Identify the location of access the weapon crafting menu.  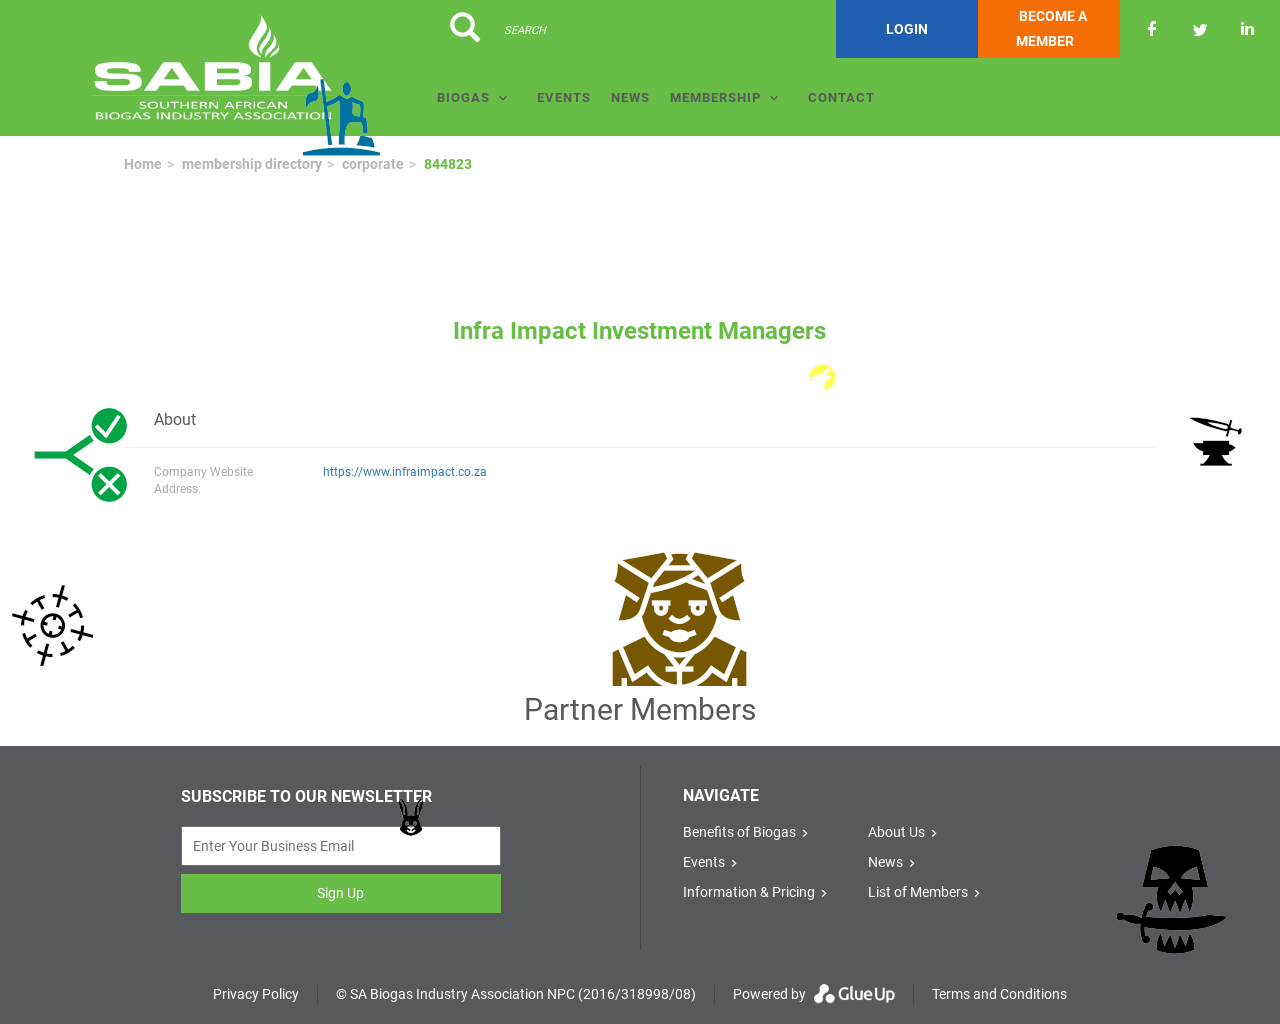
(1215, 439).